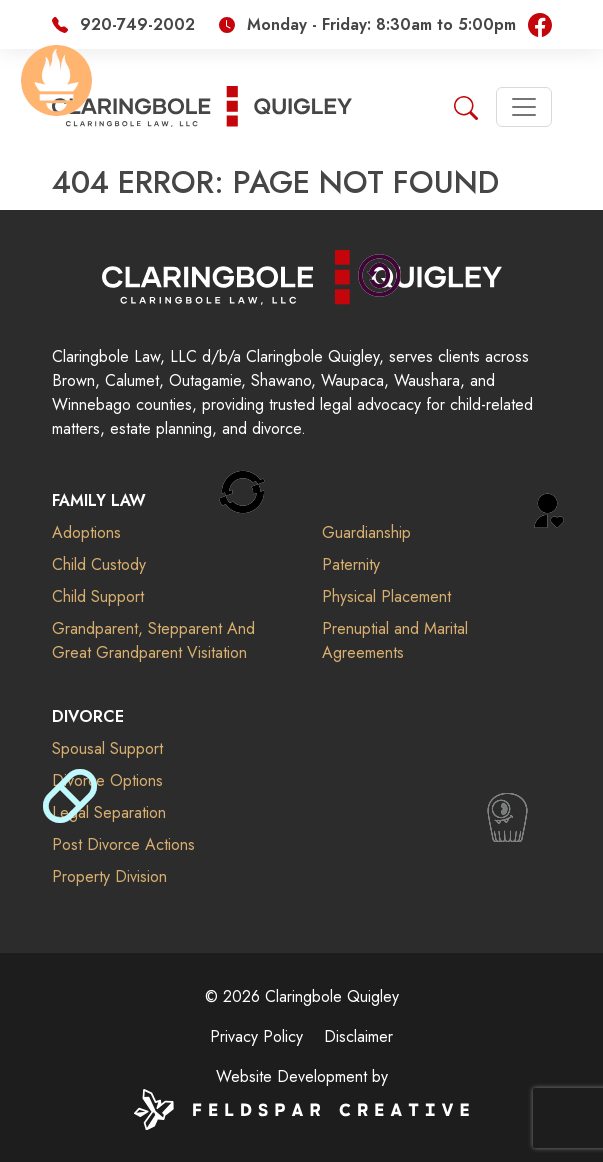 This screenshot has height=1162, width=603. I want to click on creative commons share-alike license indicator, so click(379, 275).